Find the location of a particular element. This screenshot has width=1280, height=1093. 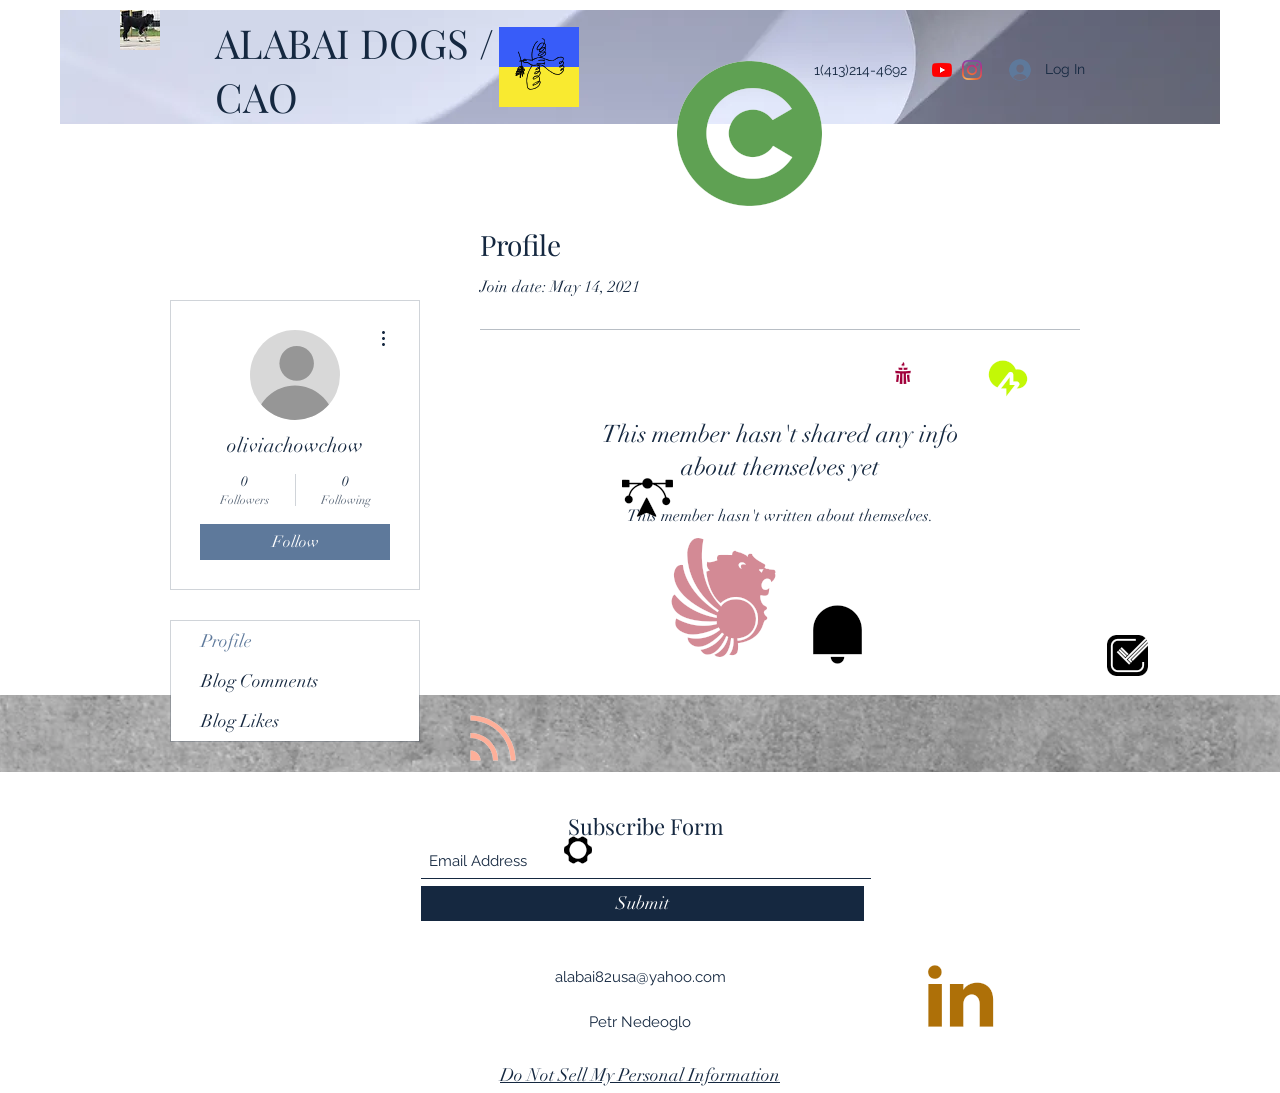

open the trakt app is located at coordinates (1127, 655).